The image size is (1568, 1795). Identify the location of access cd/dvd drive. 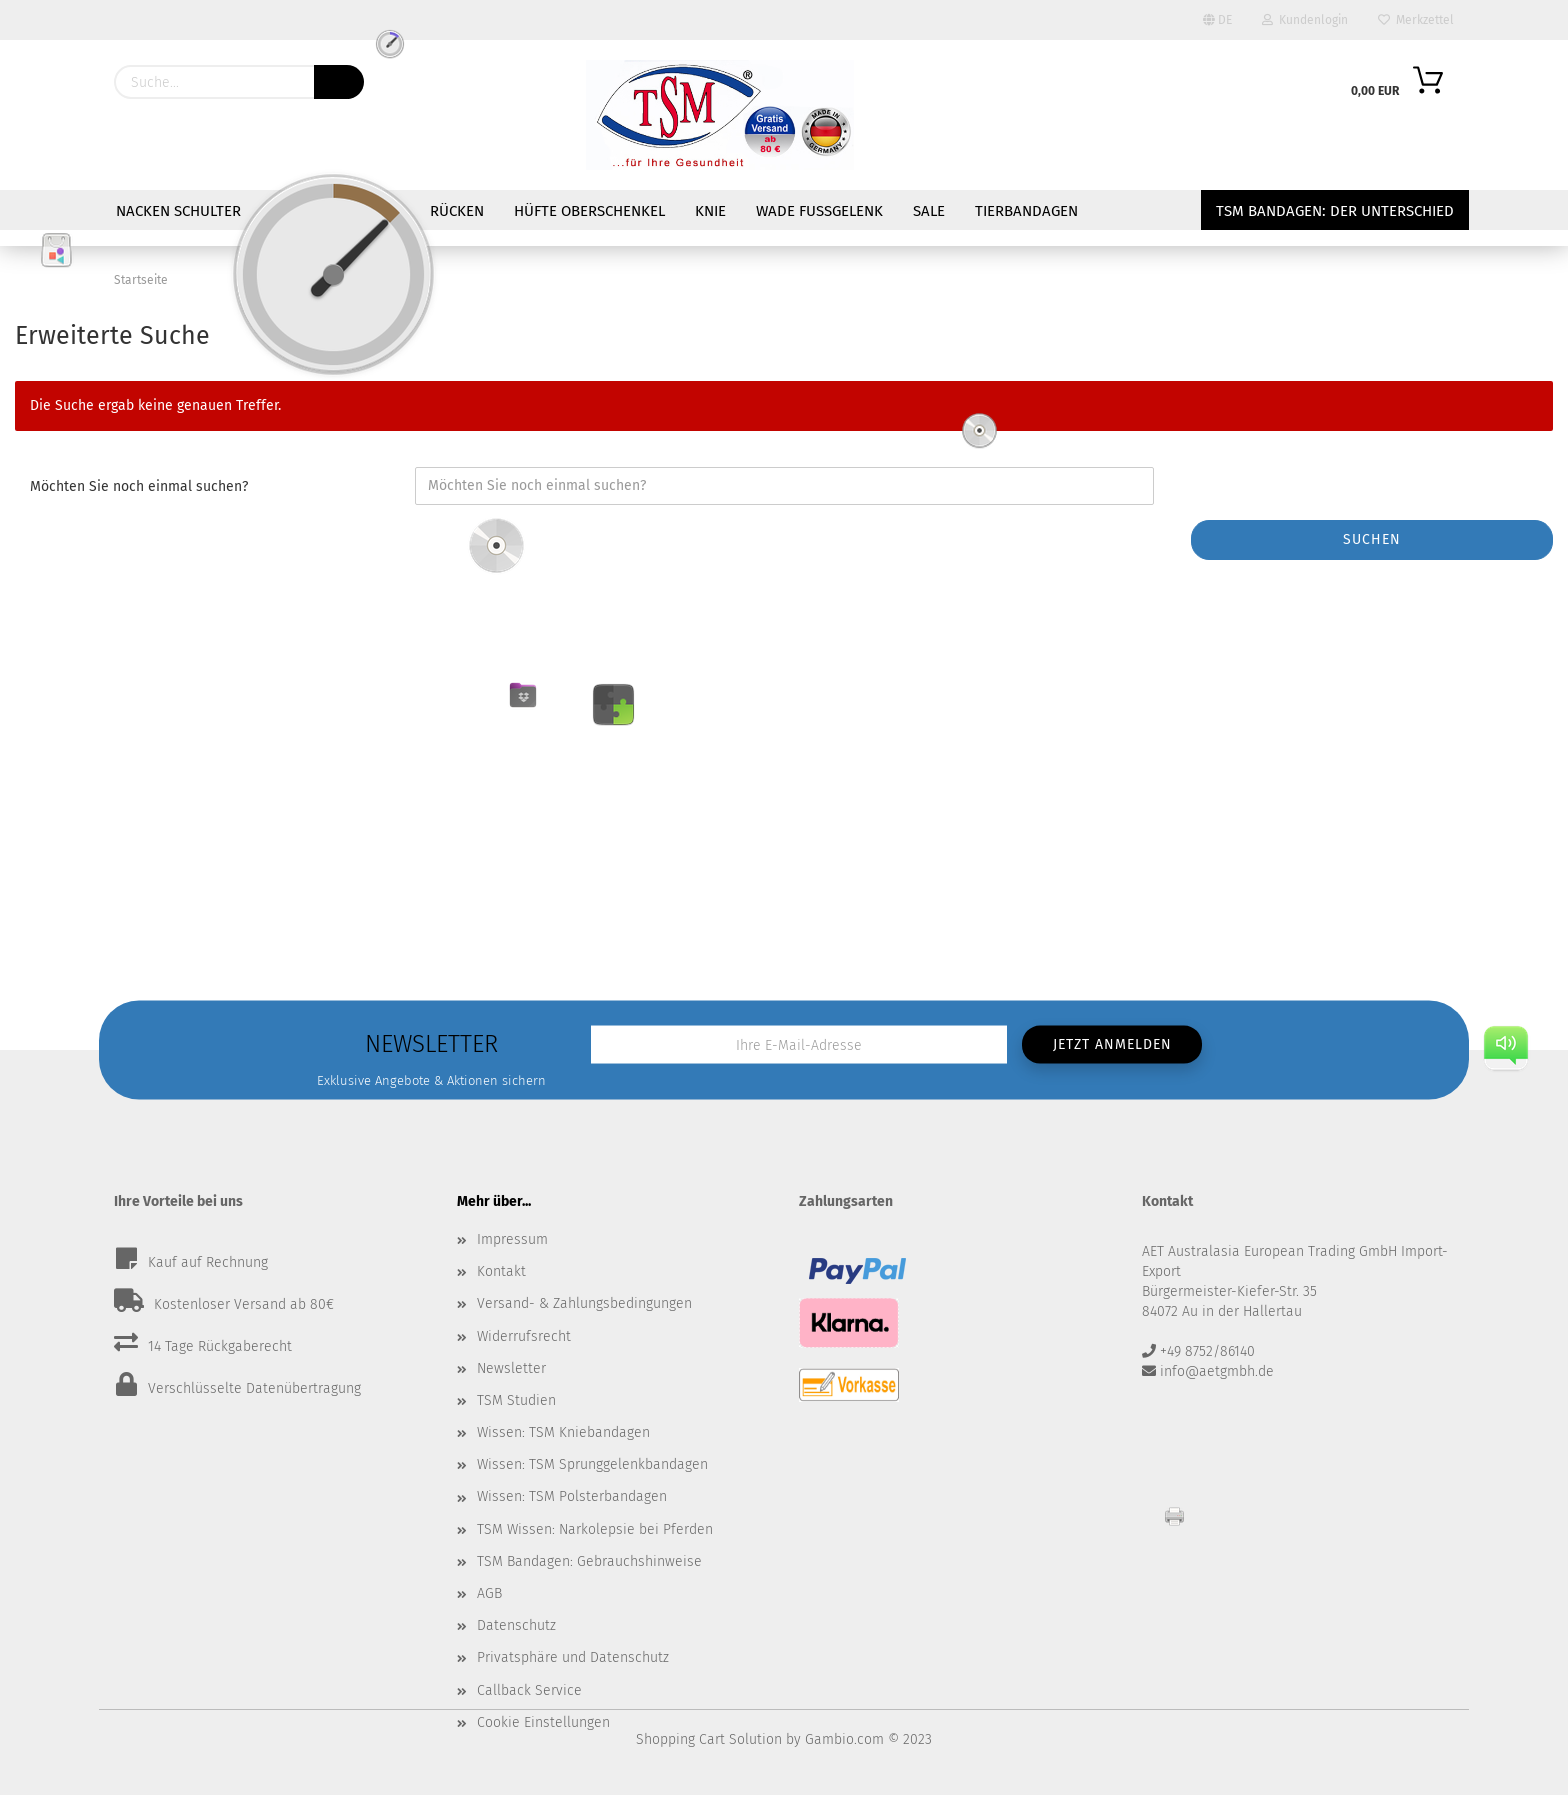
(979, 430).